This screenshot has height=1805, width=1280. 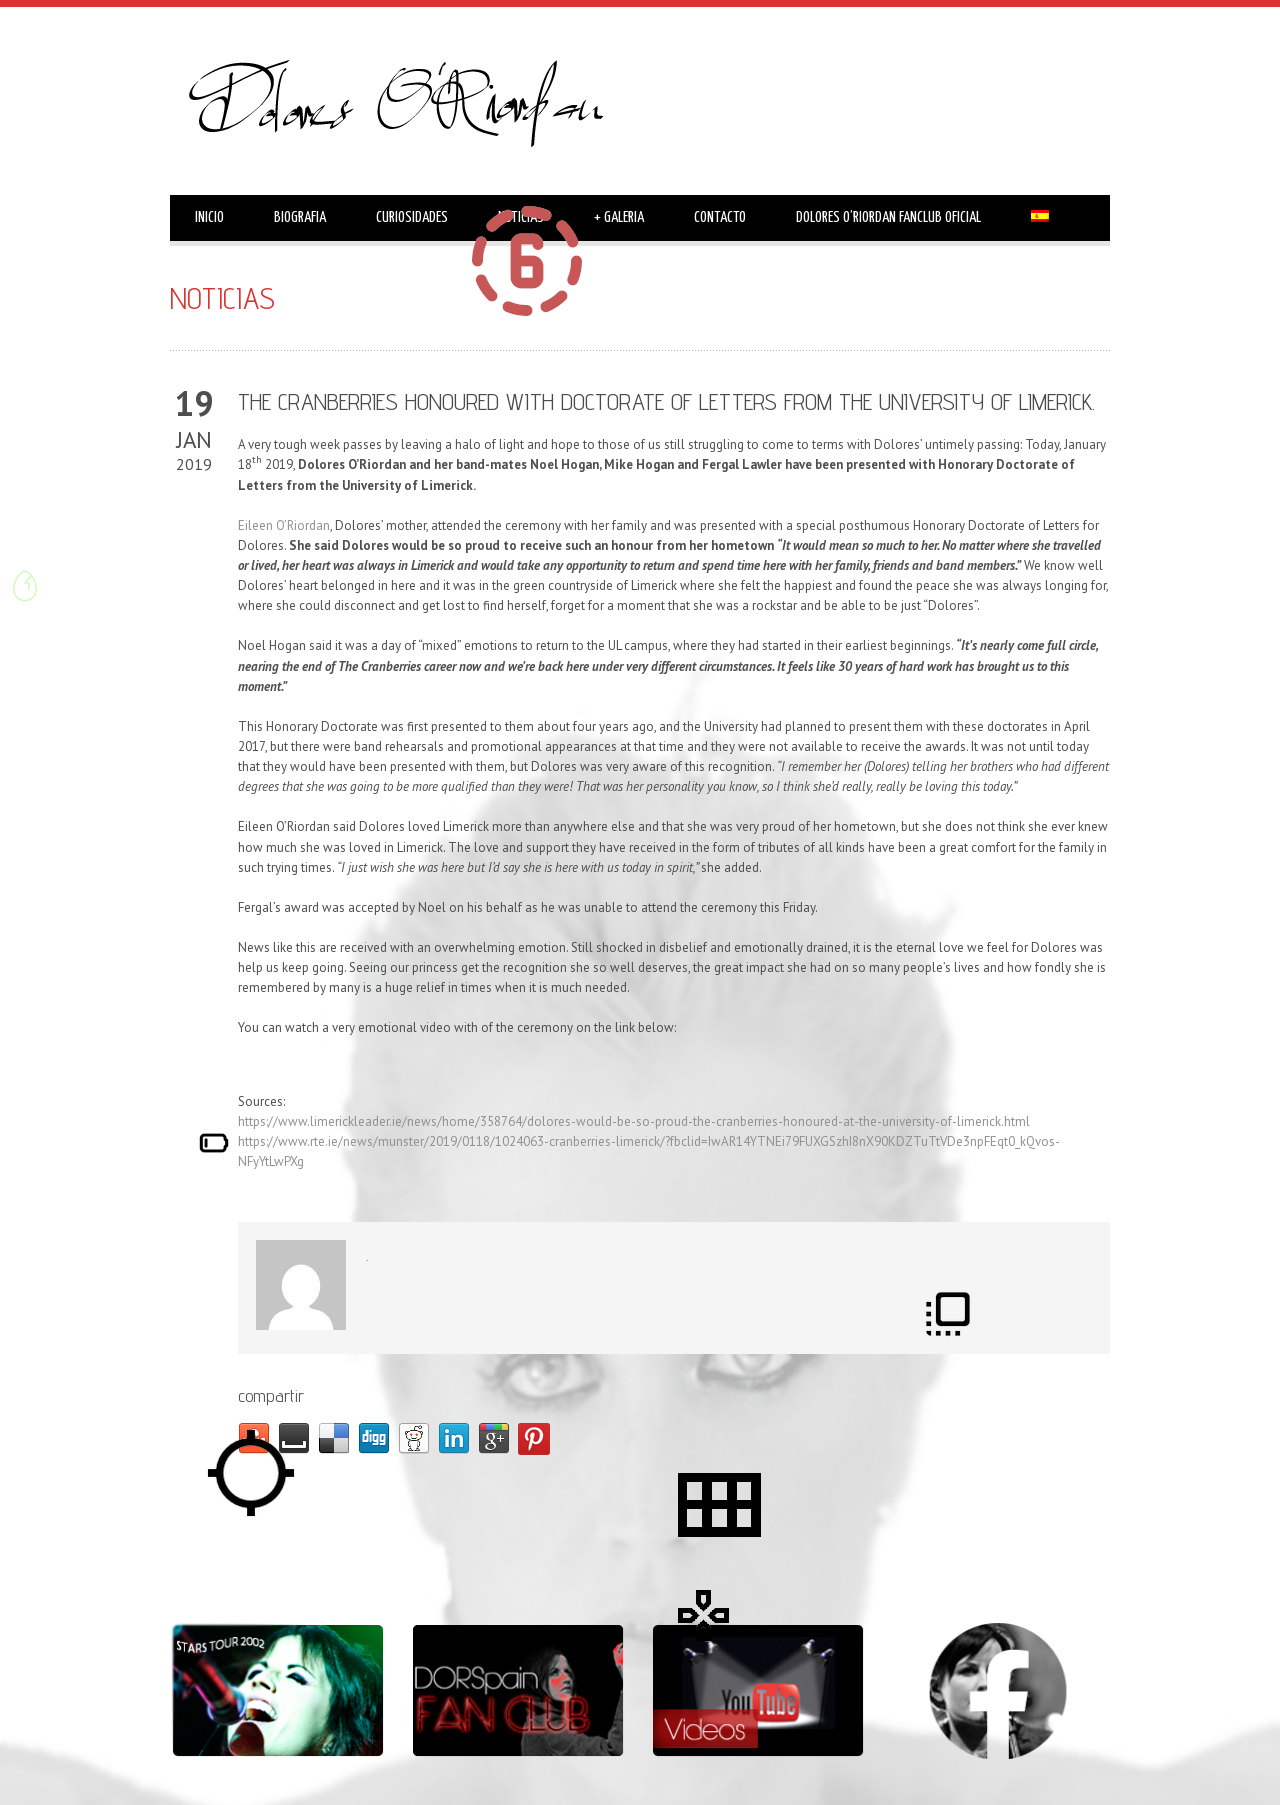 I want to click on GPS signal is searching or not yet locked, so click(x=251, y=1473).